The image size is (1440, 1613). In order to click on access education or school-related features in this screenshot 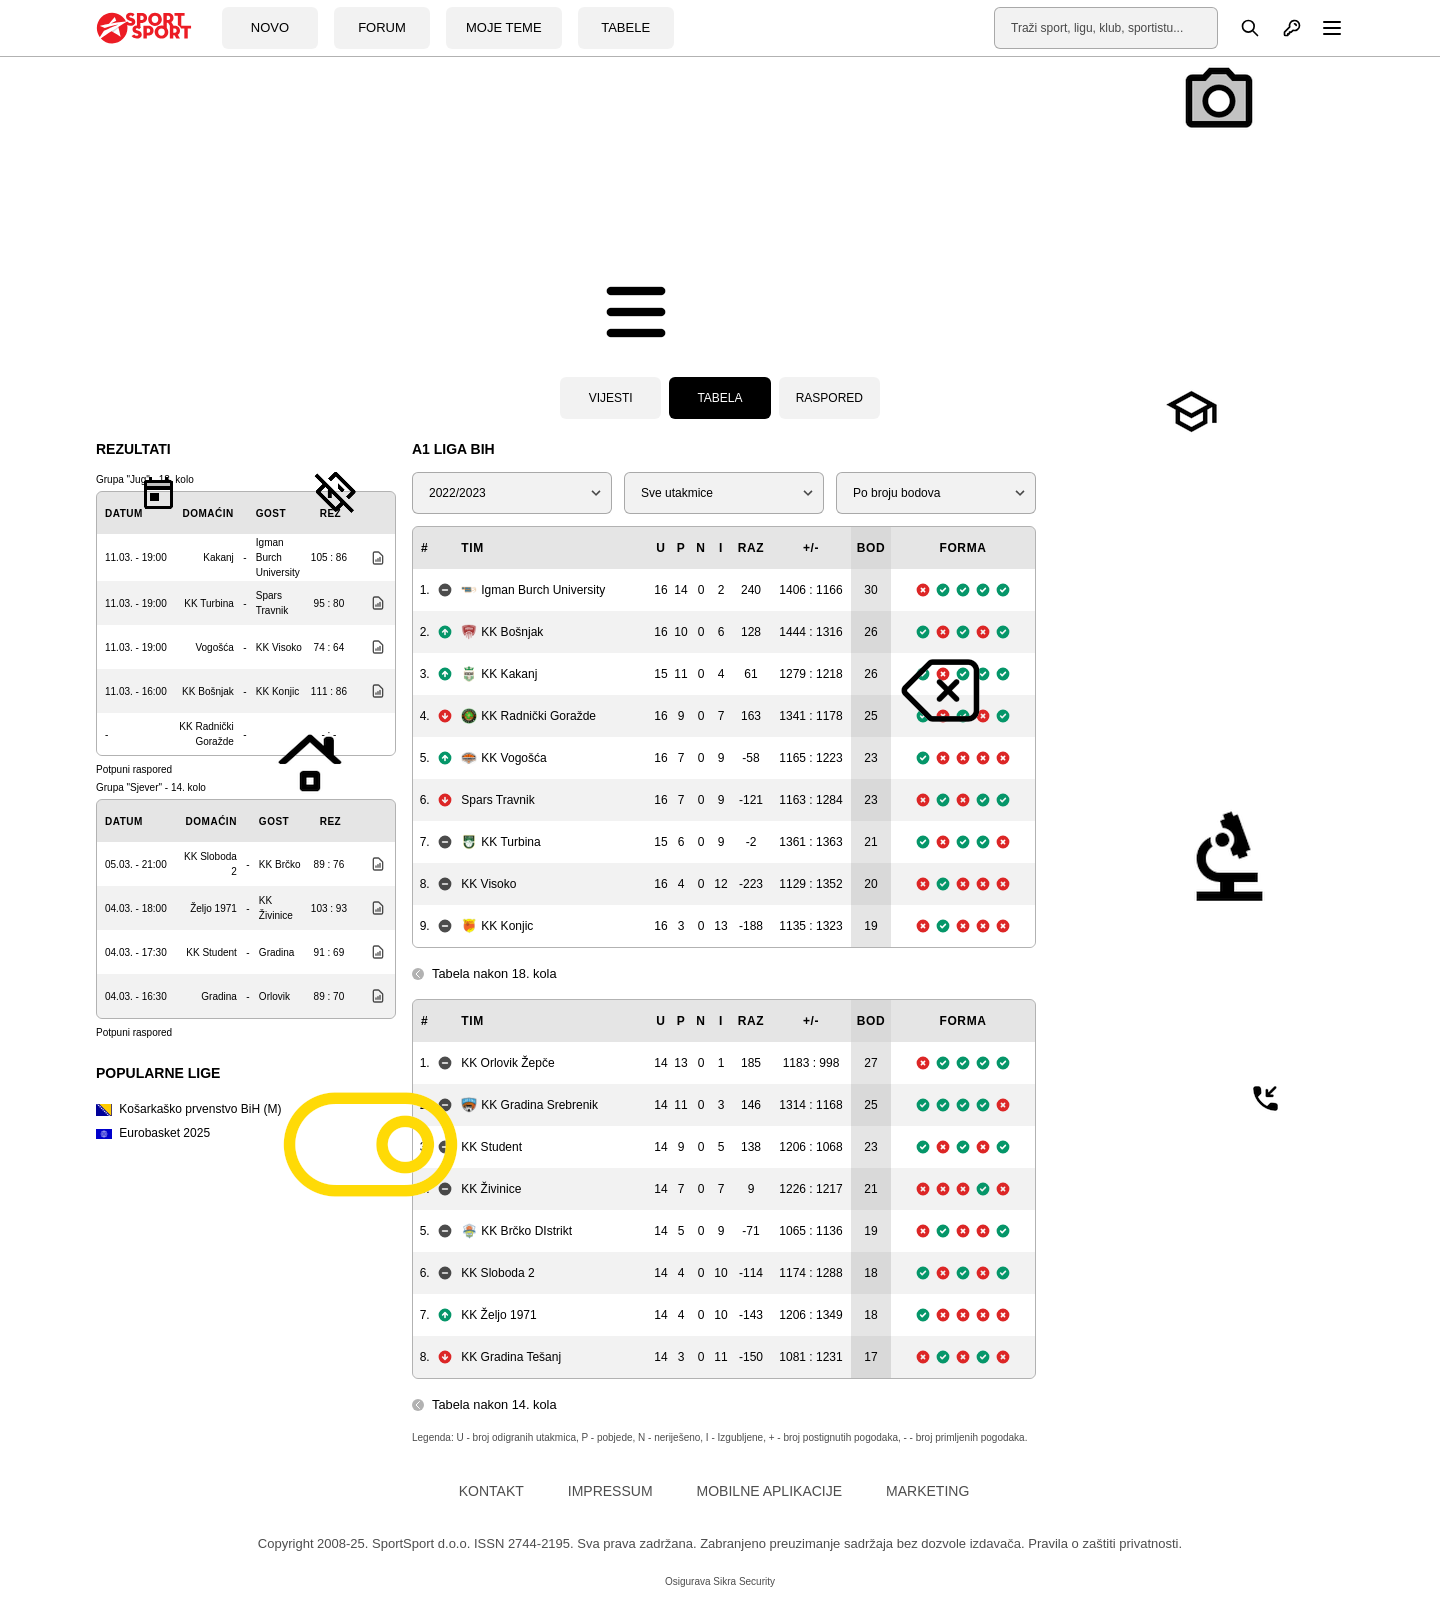, I will do `click(1191, 411)`.